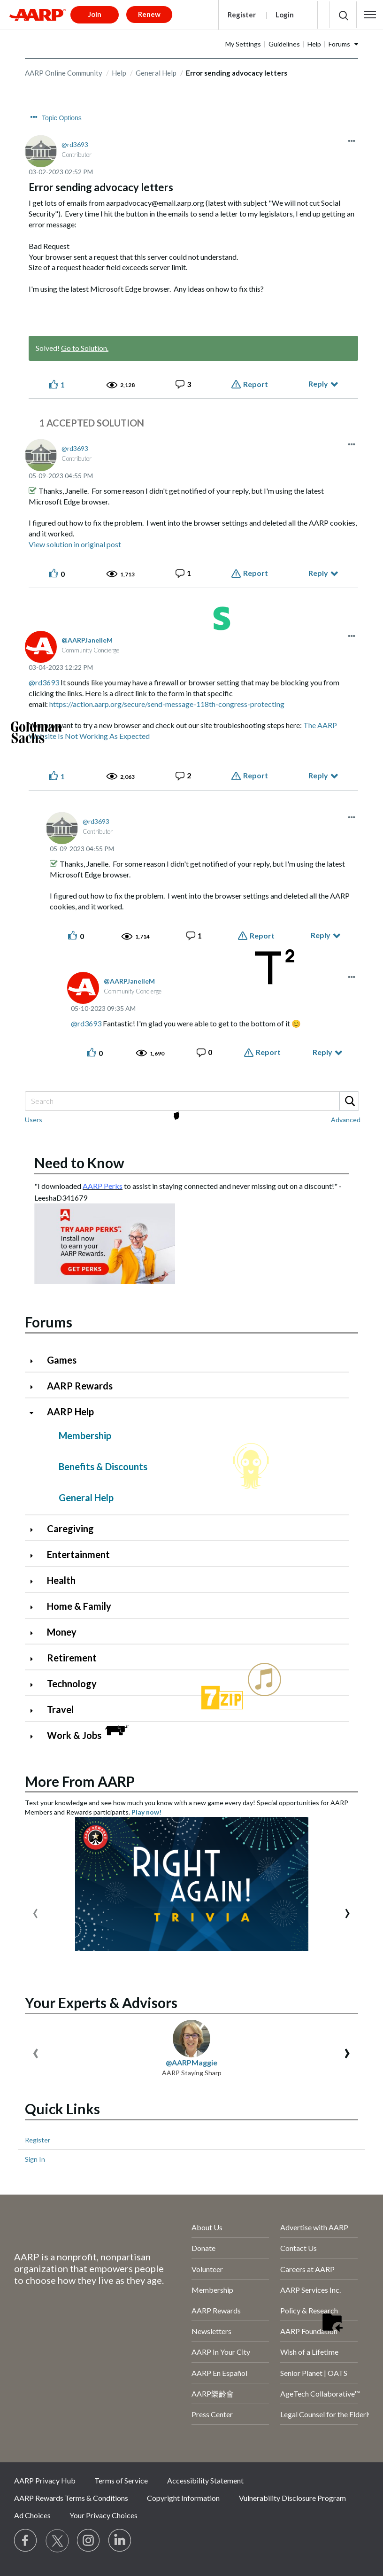 This screenshot has width=383, height=2576. I want to click on stripe payment integration, so click(222, 618).